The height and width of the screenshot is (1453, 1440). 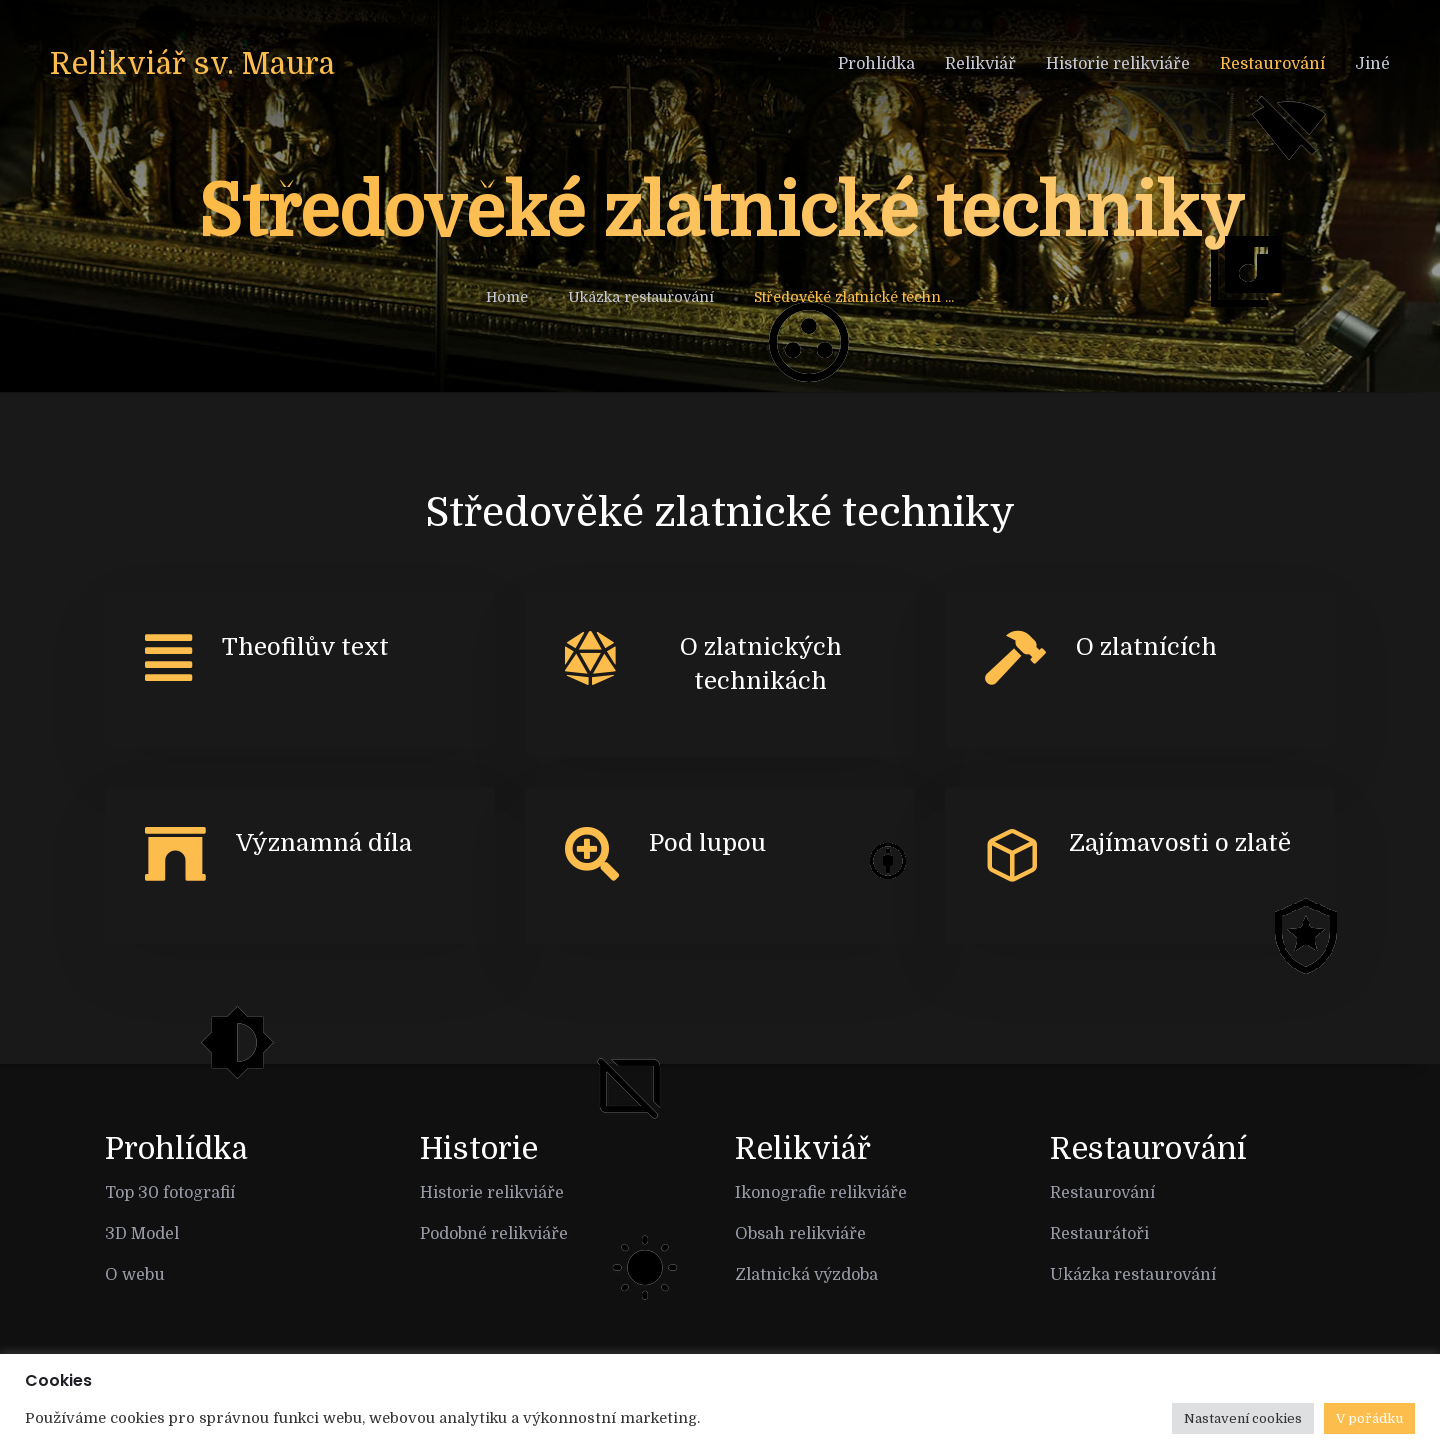 I want to click on adjust screen brightness, so click(x=237, y=1042).